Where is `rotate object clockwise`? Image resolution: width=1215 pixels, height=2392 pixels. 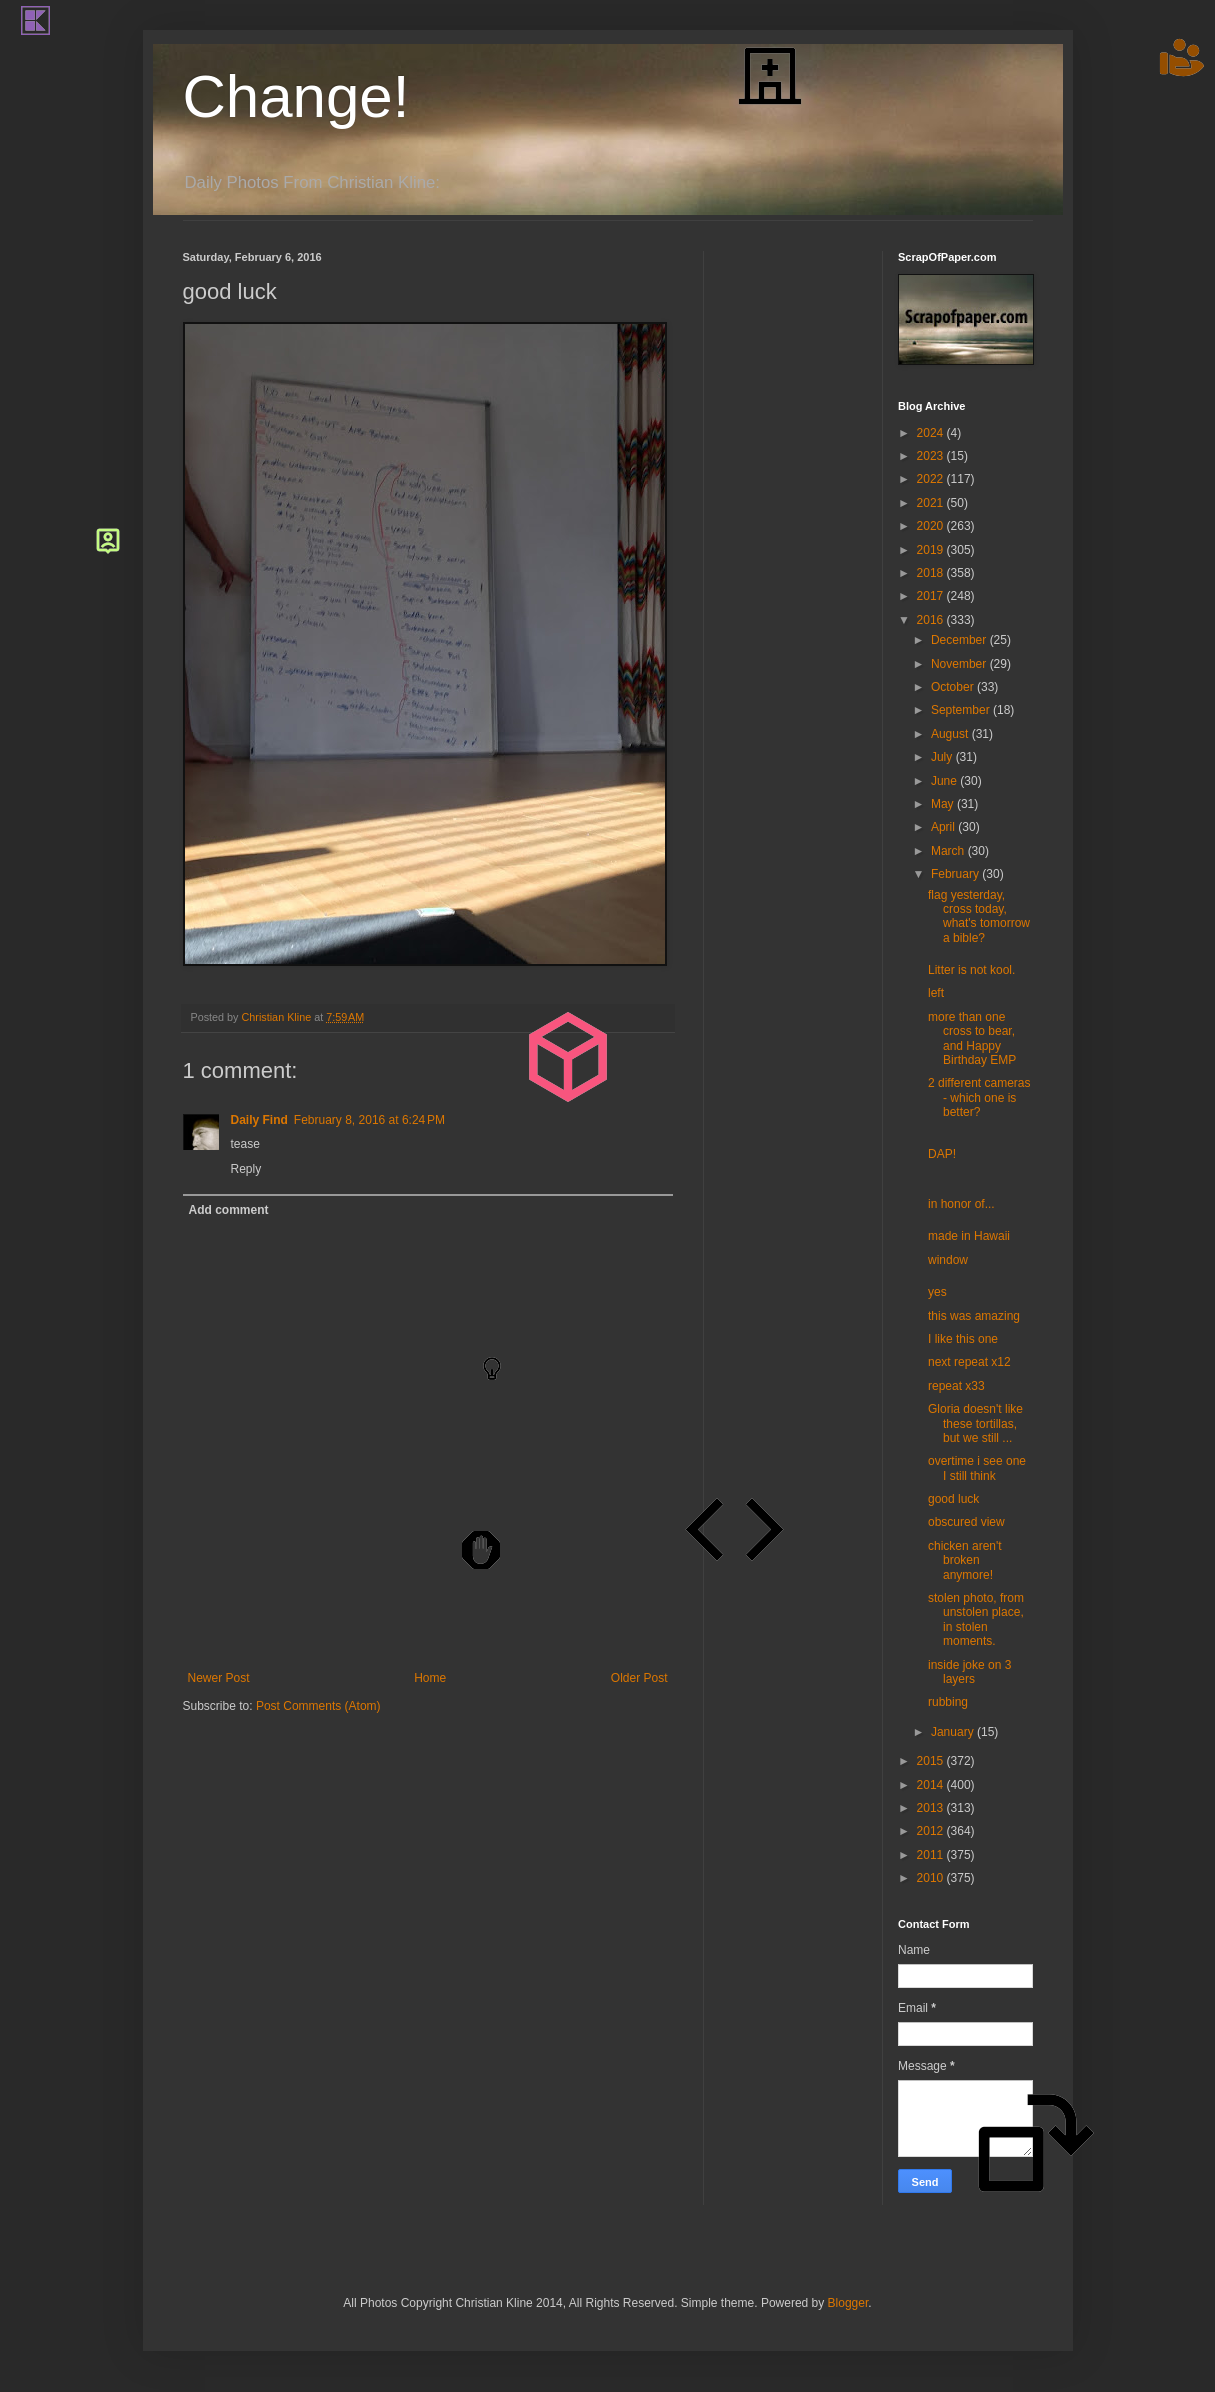 rotate object clockwise is located at coordinates (1033, 2143).